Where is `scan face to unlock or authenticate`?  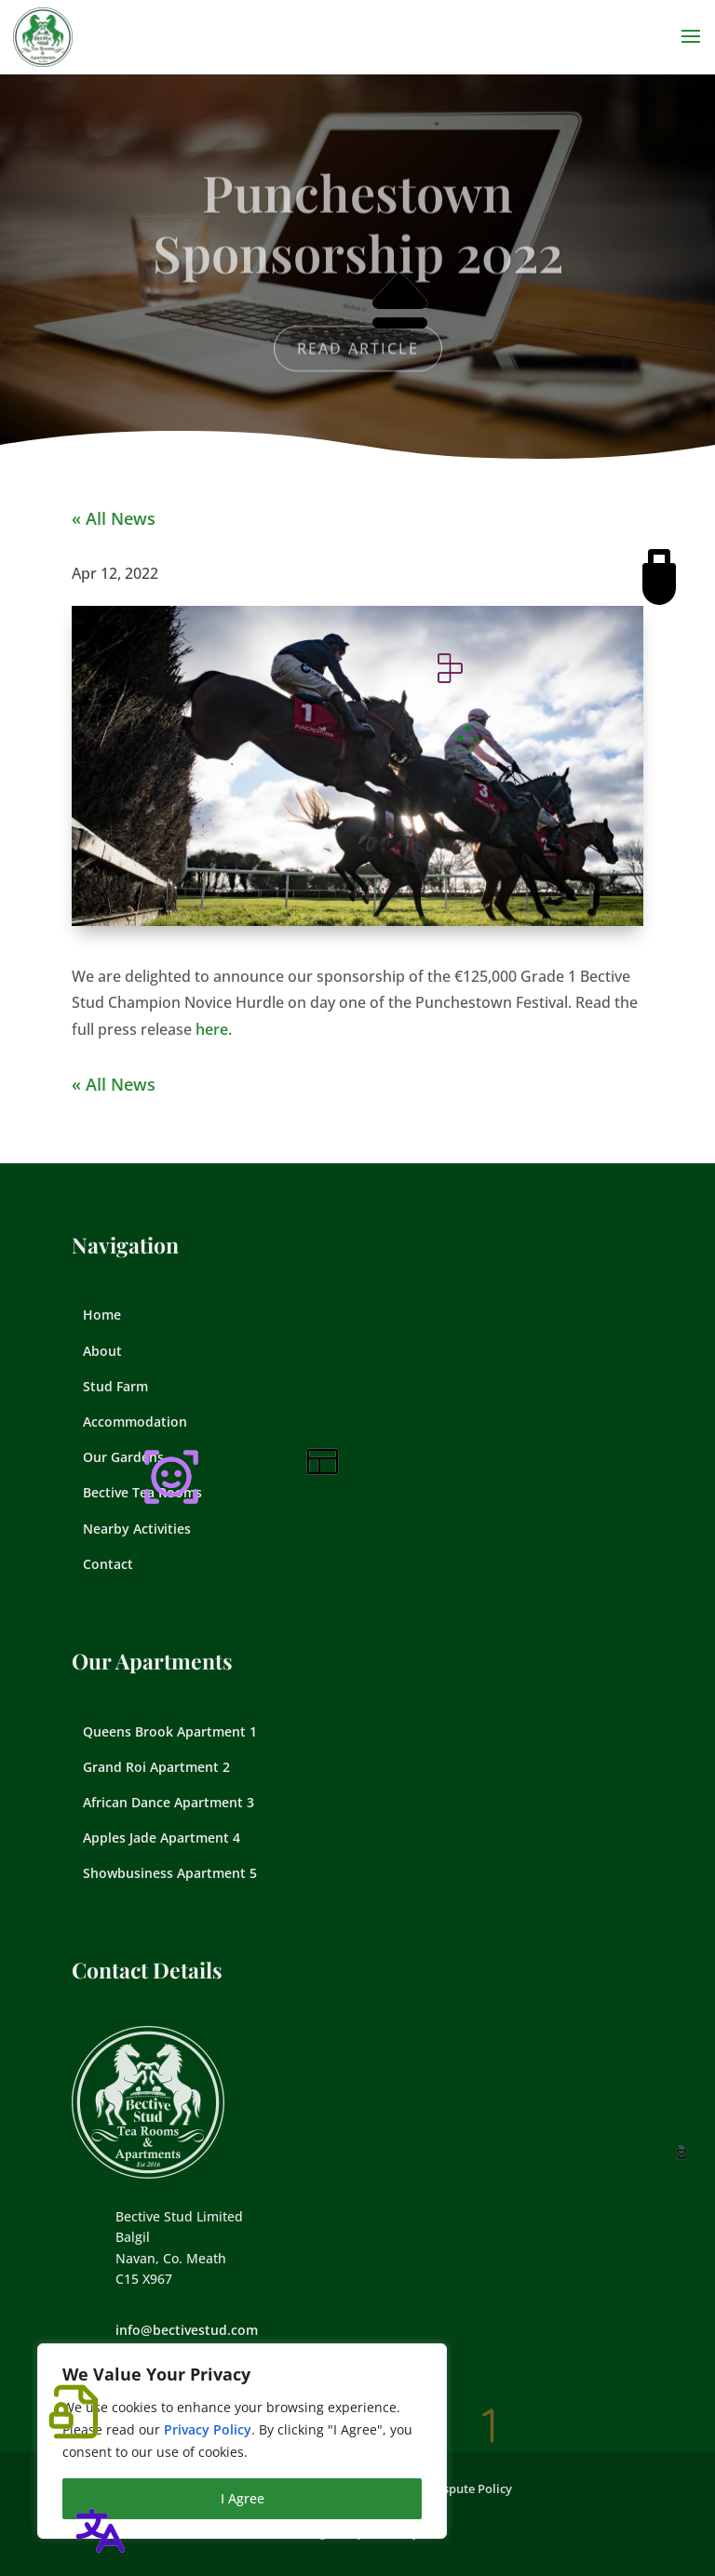 scan face to unlock or authenticate is located at coordinates (171, 1477).